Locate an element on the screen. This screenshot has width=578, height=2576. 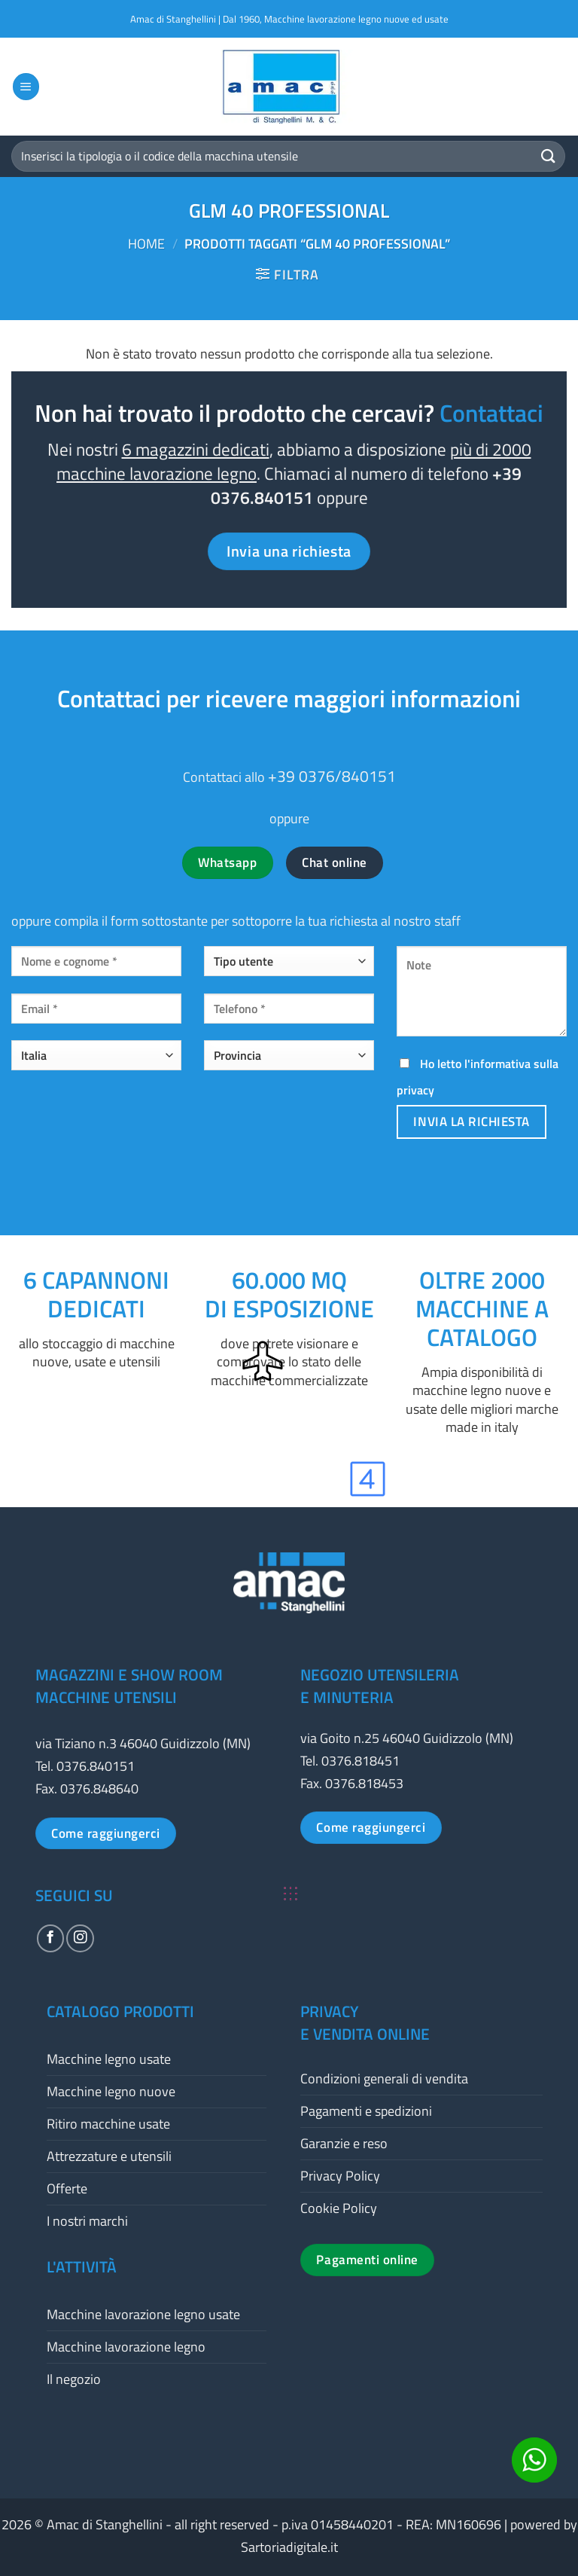
select or input the number four is located at coordinates (367, 1479).